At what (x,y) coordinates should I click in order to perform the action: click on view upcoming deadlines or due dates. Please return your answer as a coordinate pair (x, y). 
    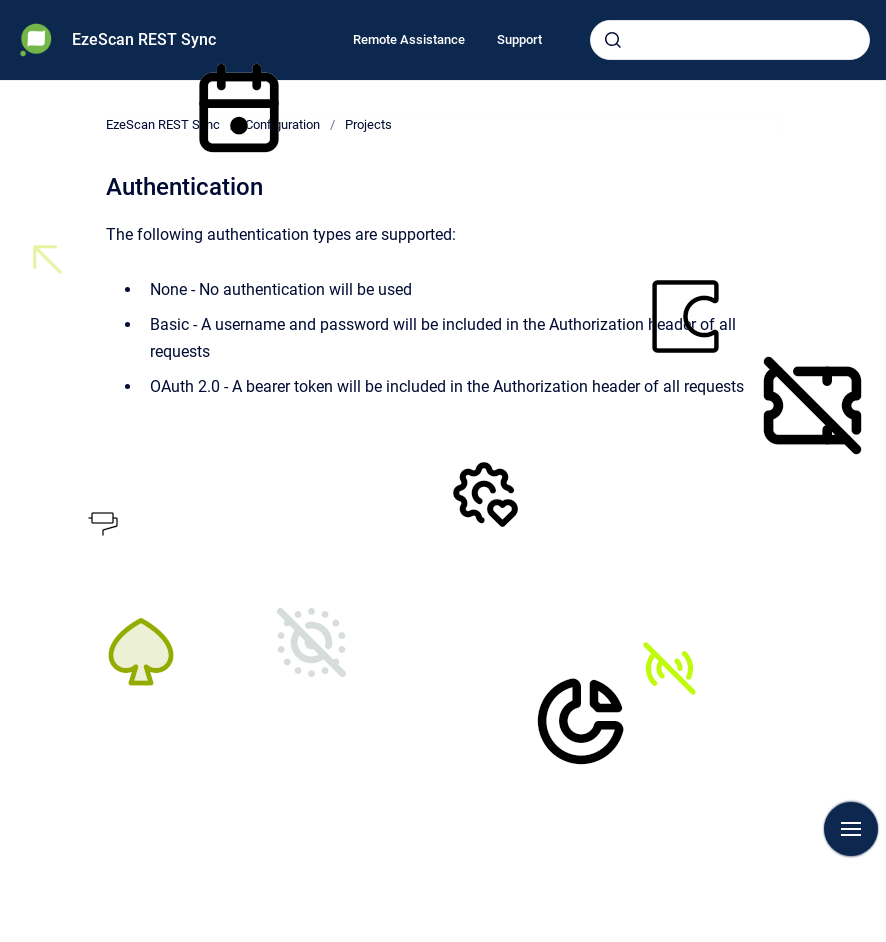
    Looking at the image, I should click on (239, 108).